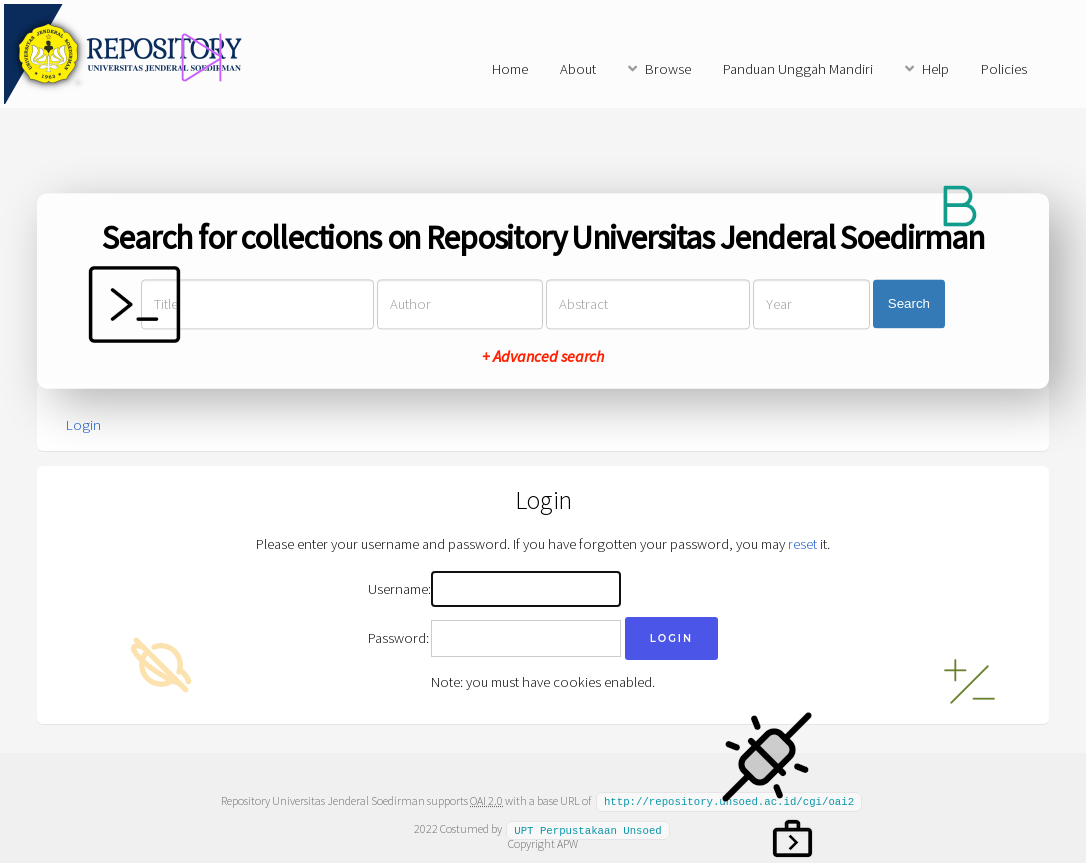 The height and width of the screenshot is (863, 1086). What do you see at coordinates (969, 684) in the screenshot?
I see `toggle between adding and subtracting values` at bounding box center [969, 684].